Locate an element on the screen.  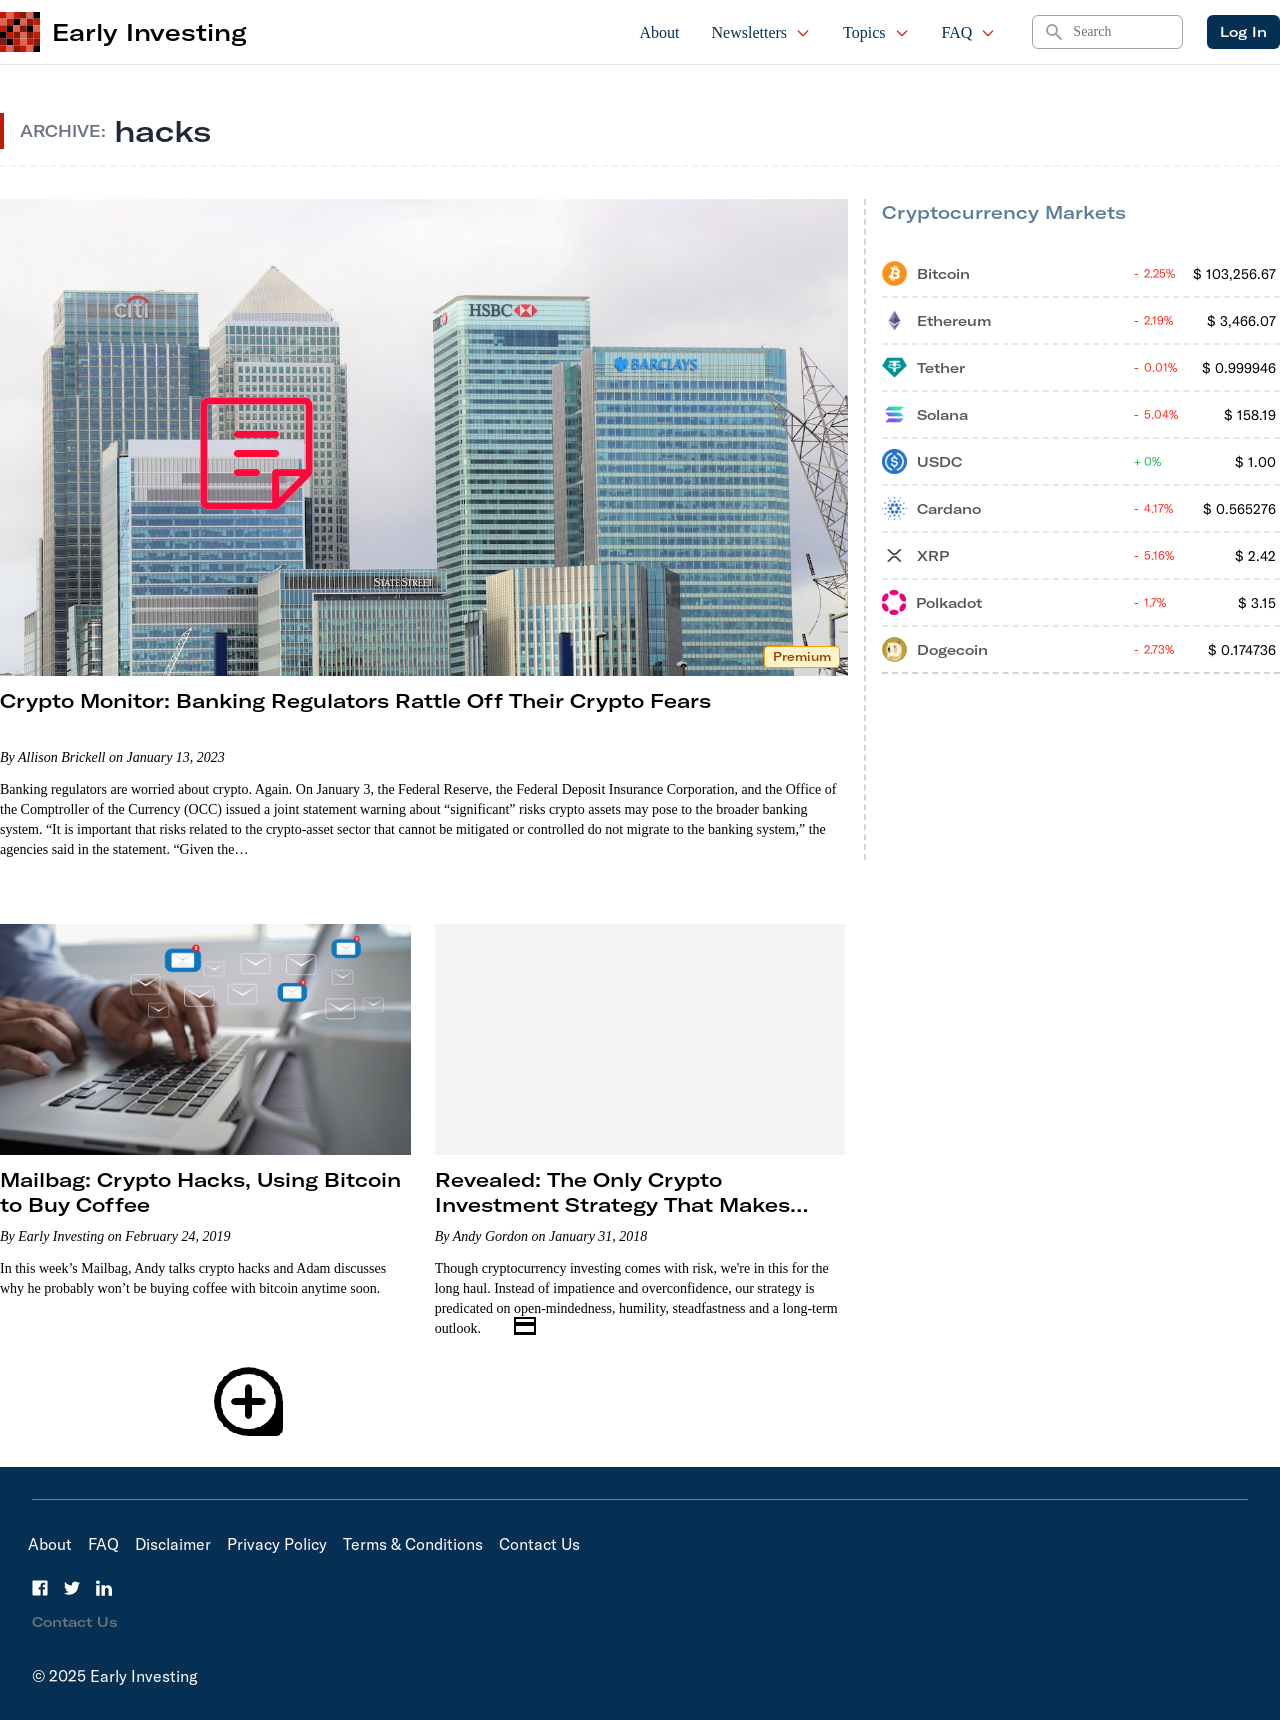
access payment methods is located at coordinates (525, 1326).